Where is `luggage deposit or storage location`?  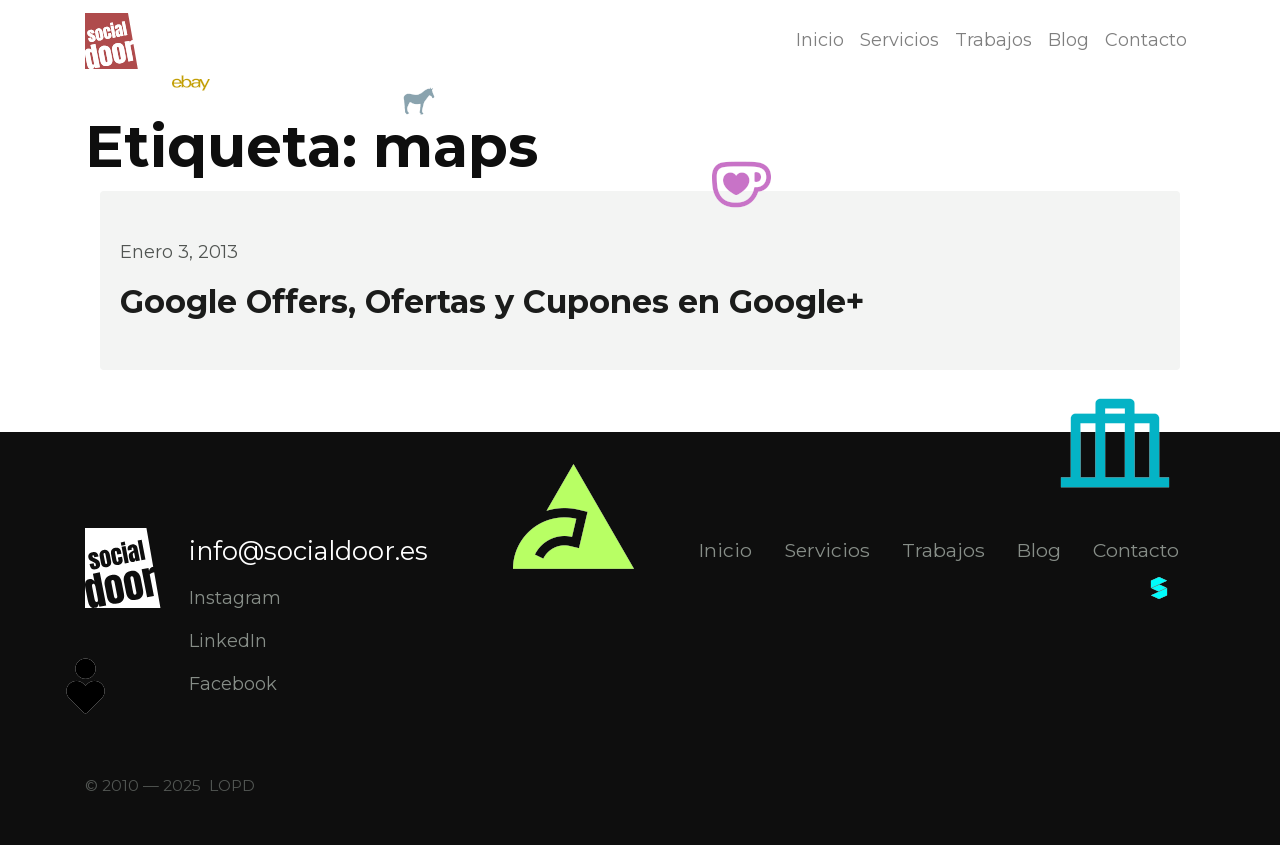
luggage deposit or storage location is located at coordinates (1115, 443).